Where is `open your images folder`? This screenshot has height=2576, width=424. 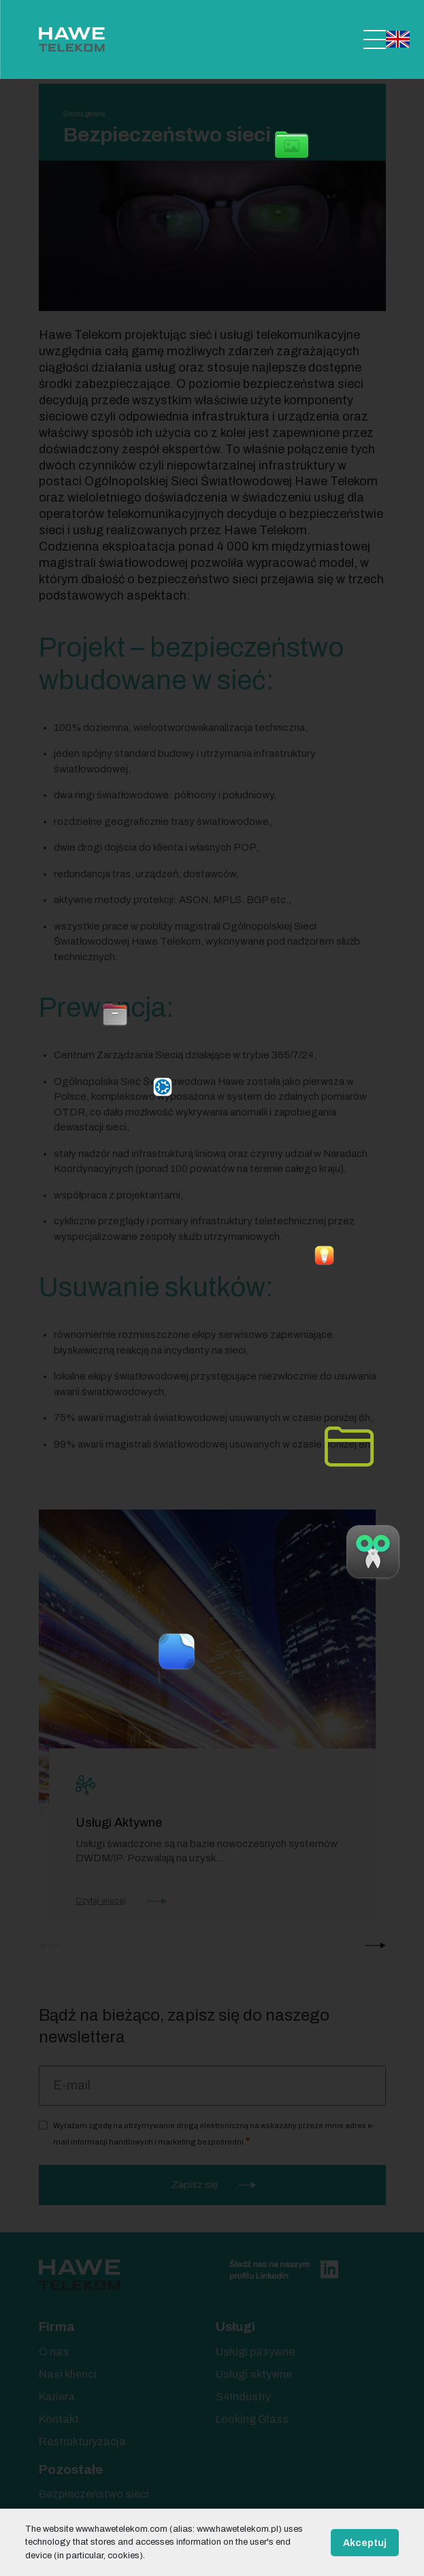
open your images folder is located at coordinates (291, 144).